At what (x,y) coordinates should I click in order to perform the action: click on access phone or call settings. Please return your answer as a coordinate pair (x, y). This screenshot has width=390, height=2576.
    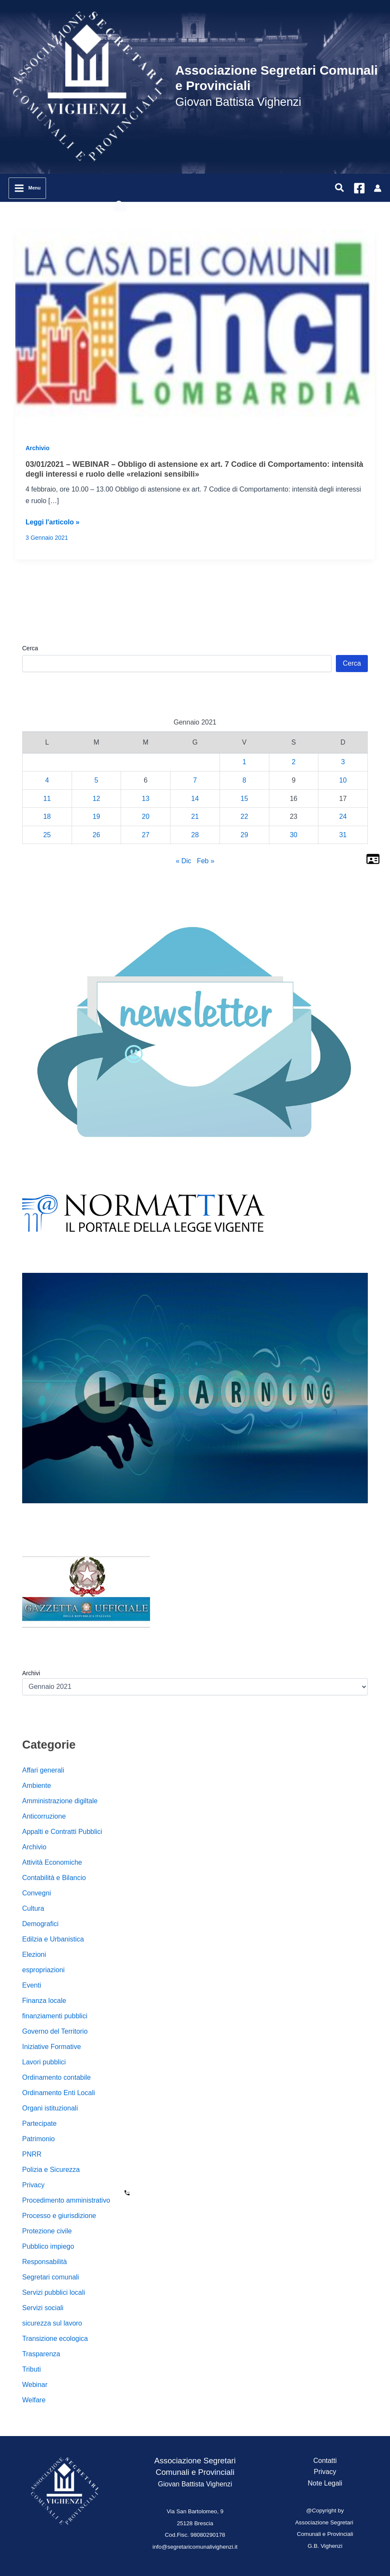
    Looking at the image, I should click on (127, 2193).